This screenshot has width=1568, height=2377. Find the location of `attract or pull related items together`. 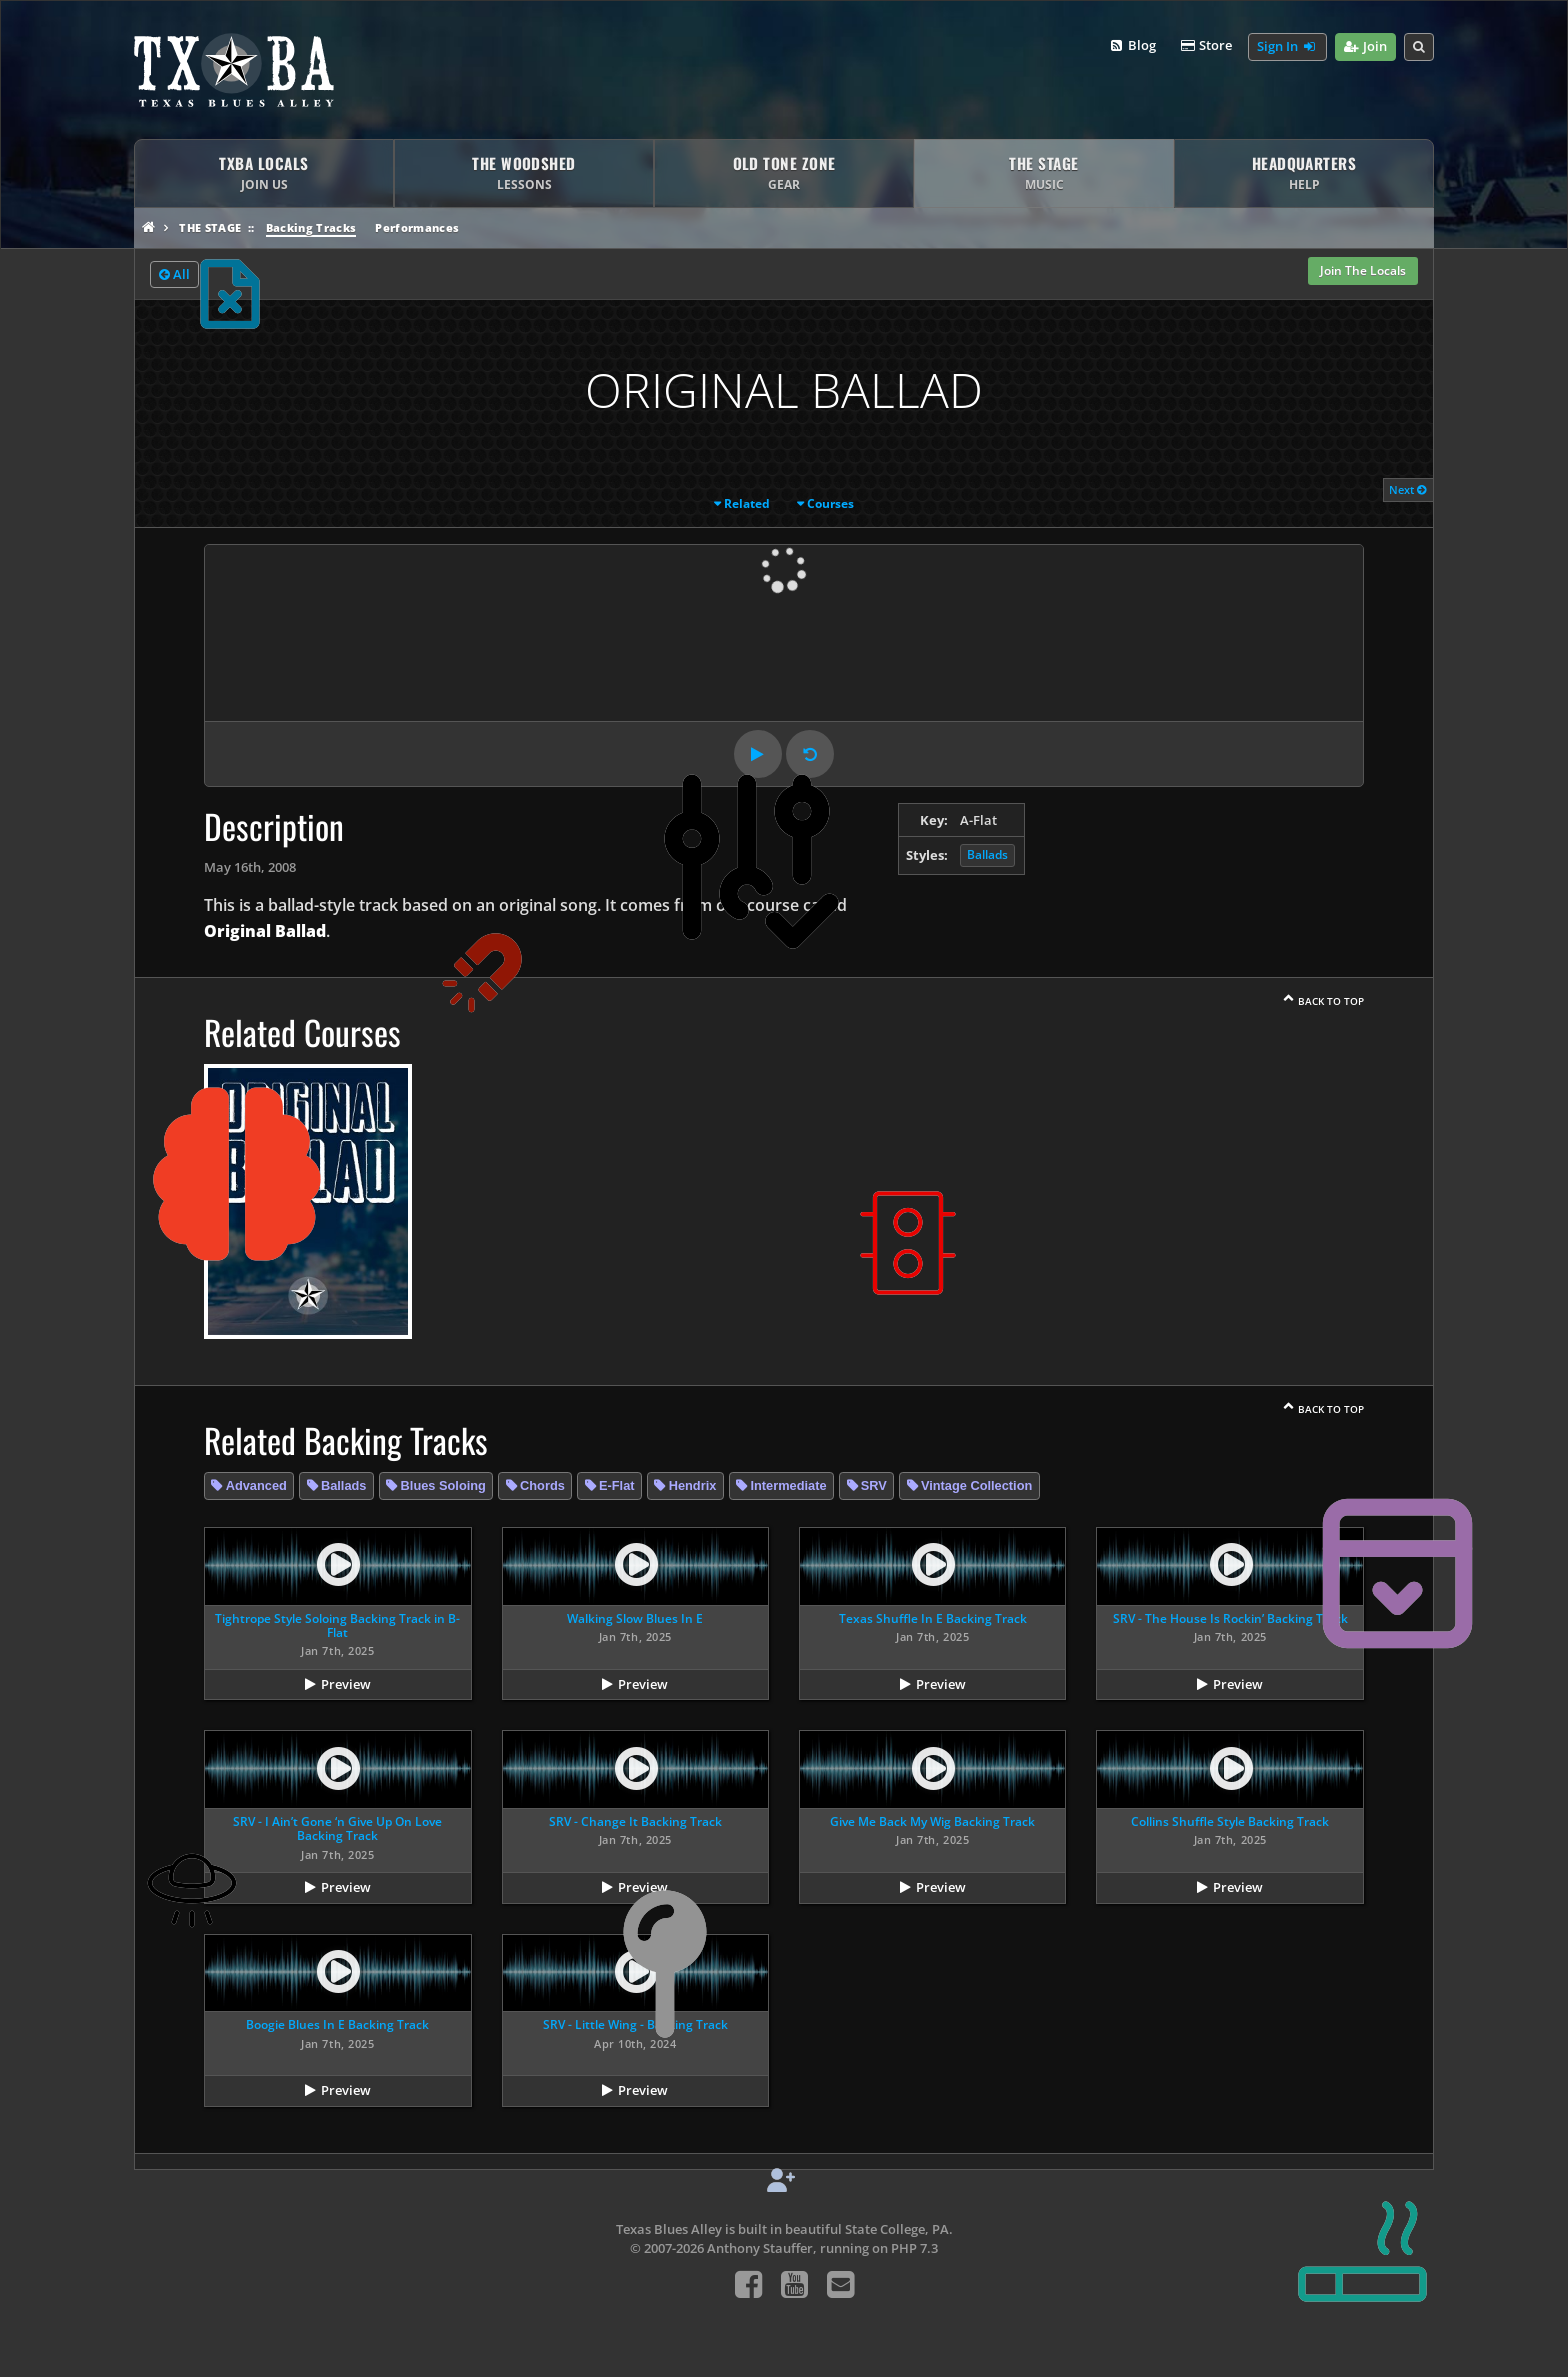

attract or pull related items together is located at coordinates (483, 972).